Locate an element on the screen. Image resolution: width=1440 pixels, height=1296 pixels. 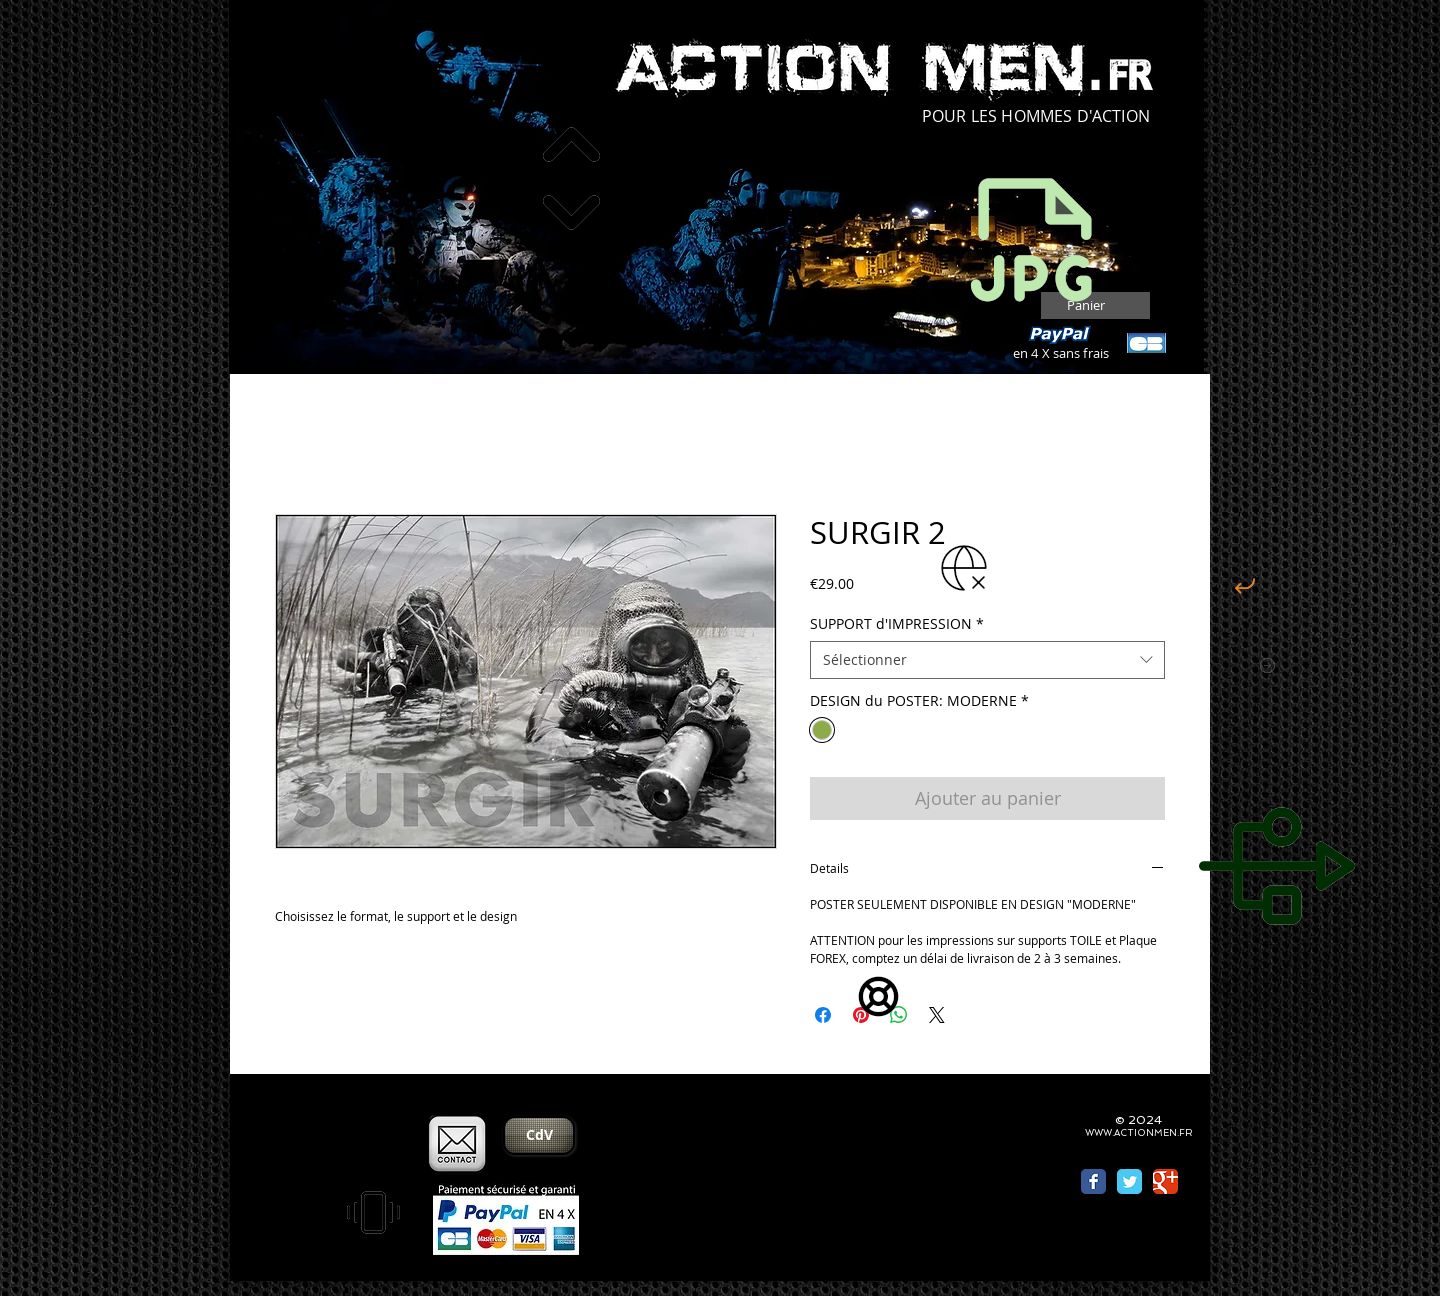
access help or support resources is located at coordinates (878, 996).